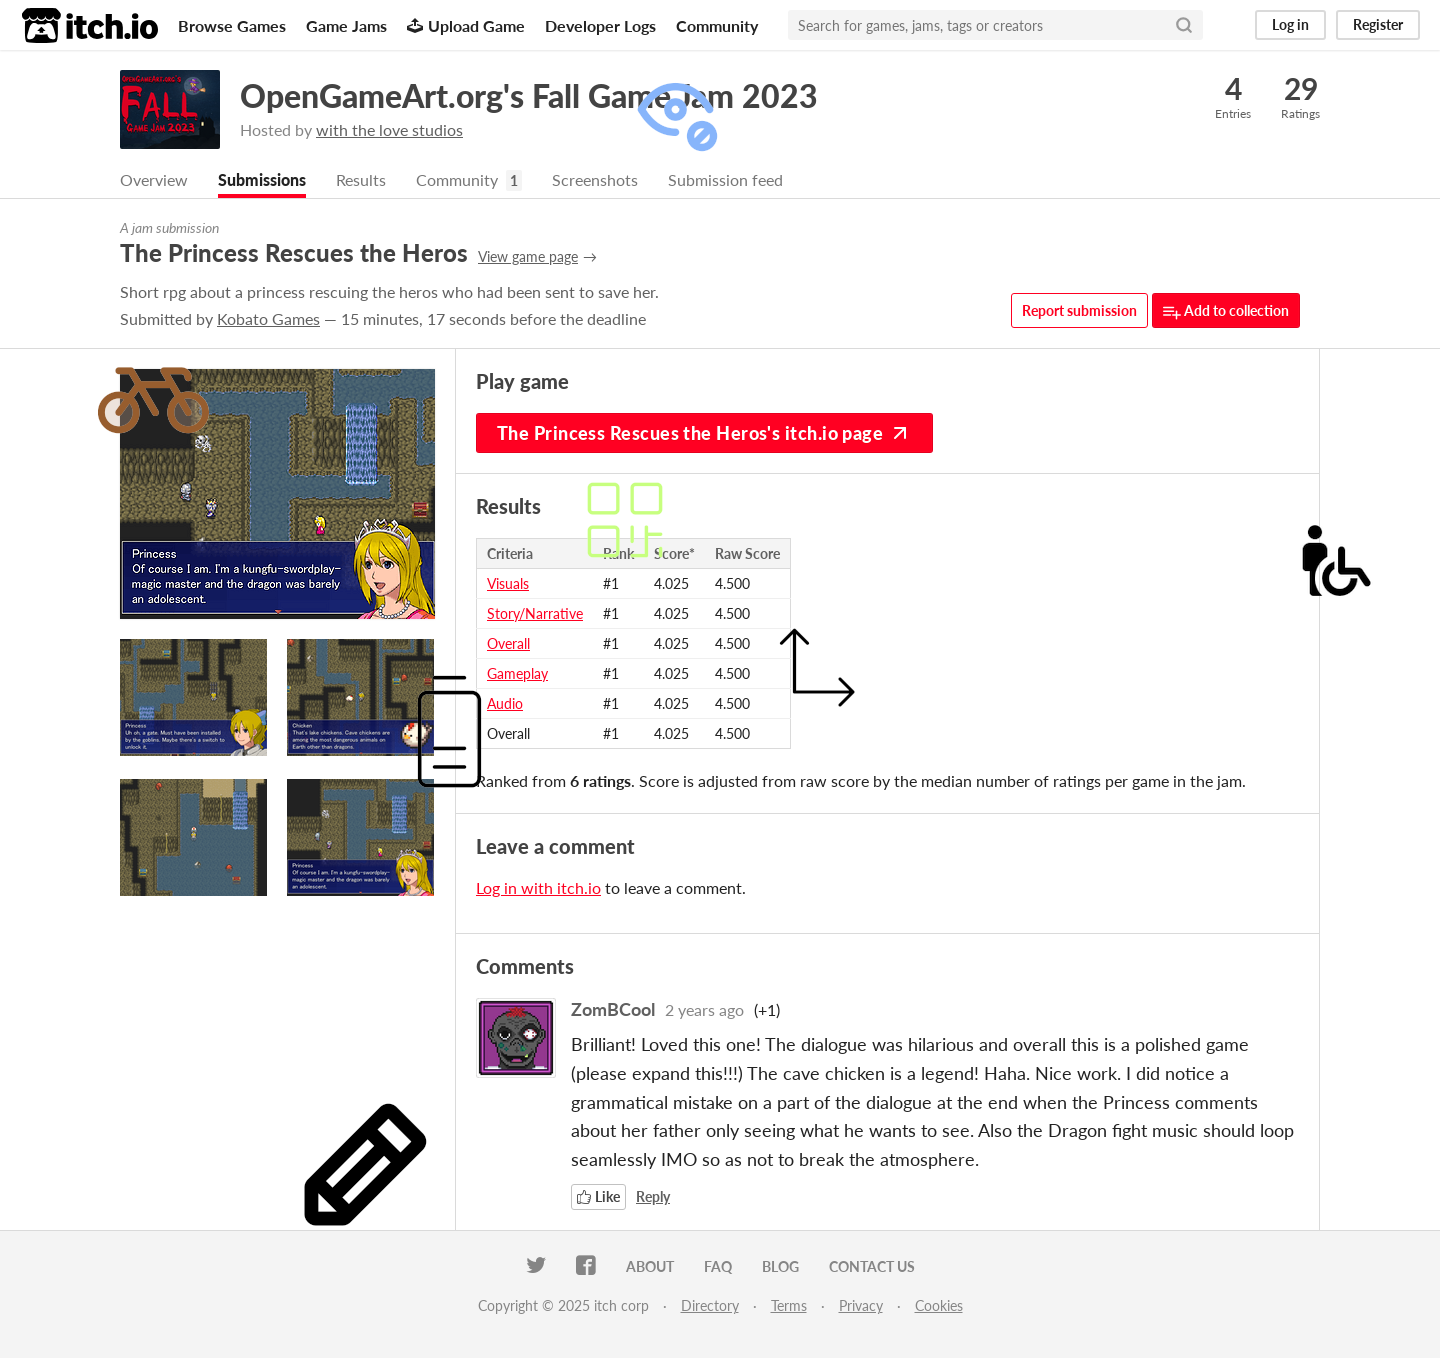 This screenshot has width=1440, height=1358. What do you see at coordinates (814, 666) in the screenshot?
I see `vector path with two anchor points` at bounding box center [814, 666].